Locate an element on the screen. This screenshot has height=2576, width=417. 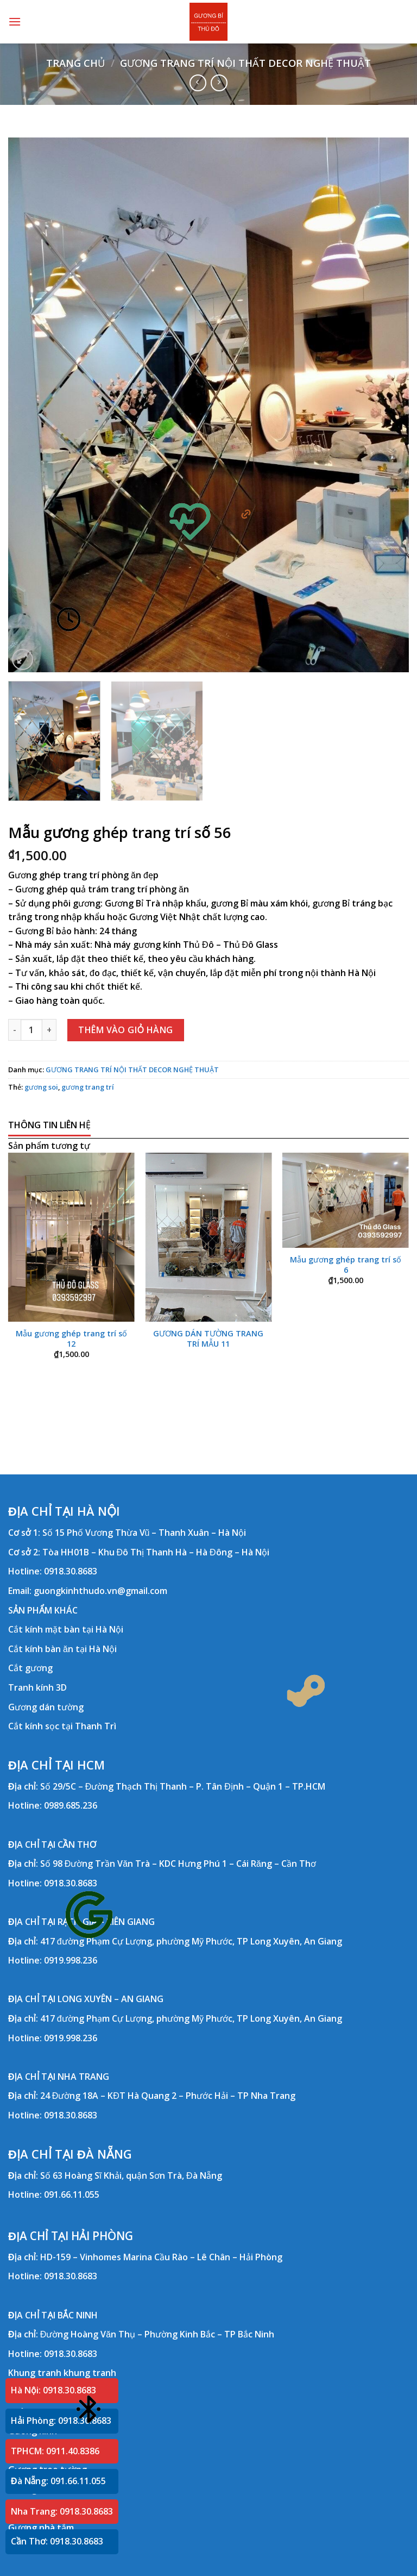
view health or fitness metrics is located at coordinates (190, 520).